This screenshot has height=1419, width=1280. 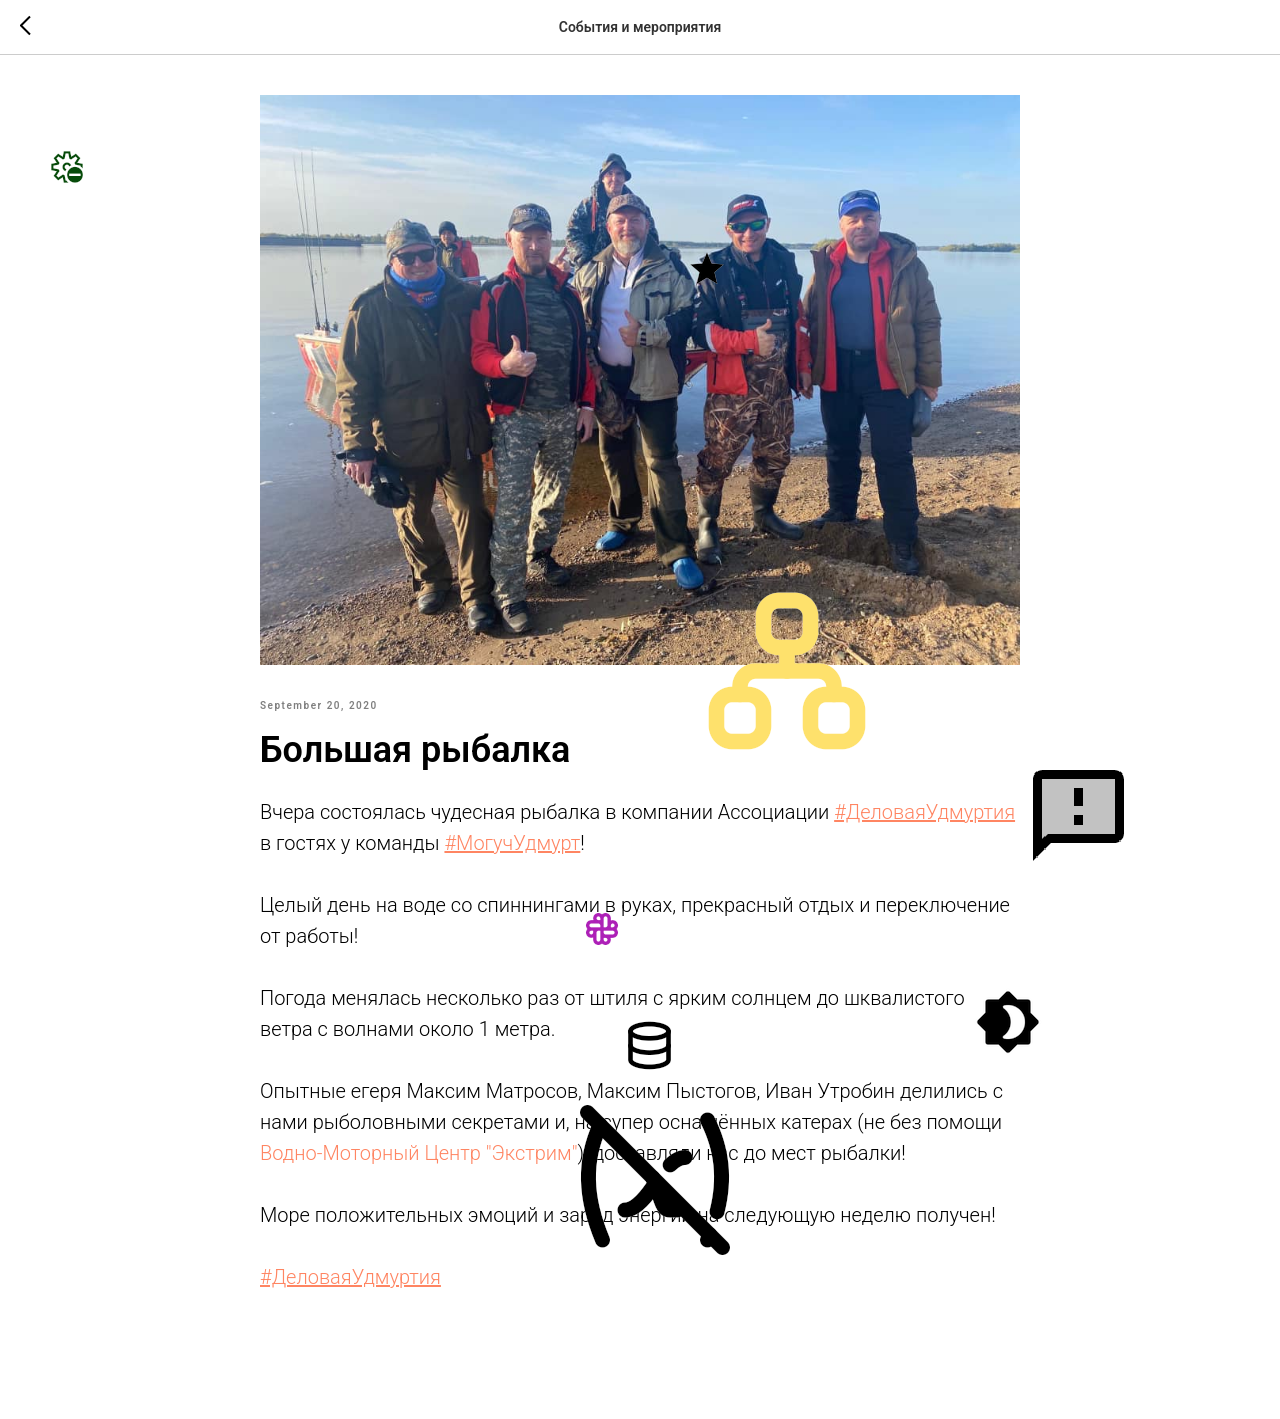 What do you see at coordinates (787, 671) in the screenshot?
I see `view site structure or hierarchy` at bounding box center [787, 671].